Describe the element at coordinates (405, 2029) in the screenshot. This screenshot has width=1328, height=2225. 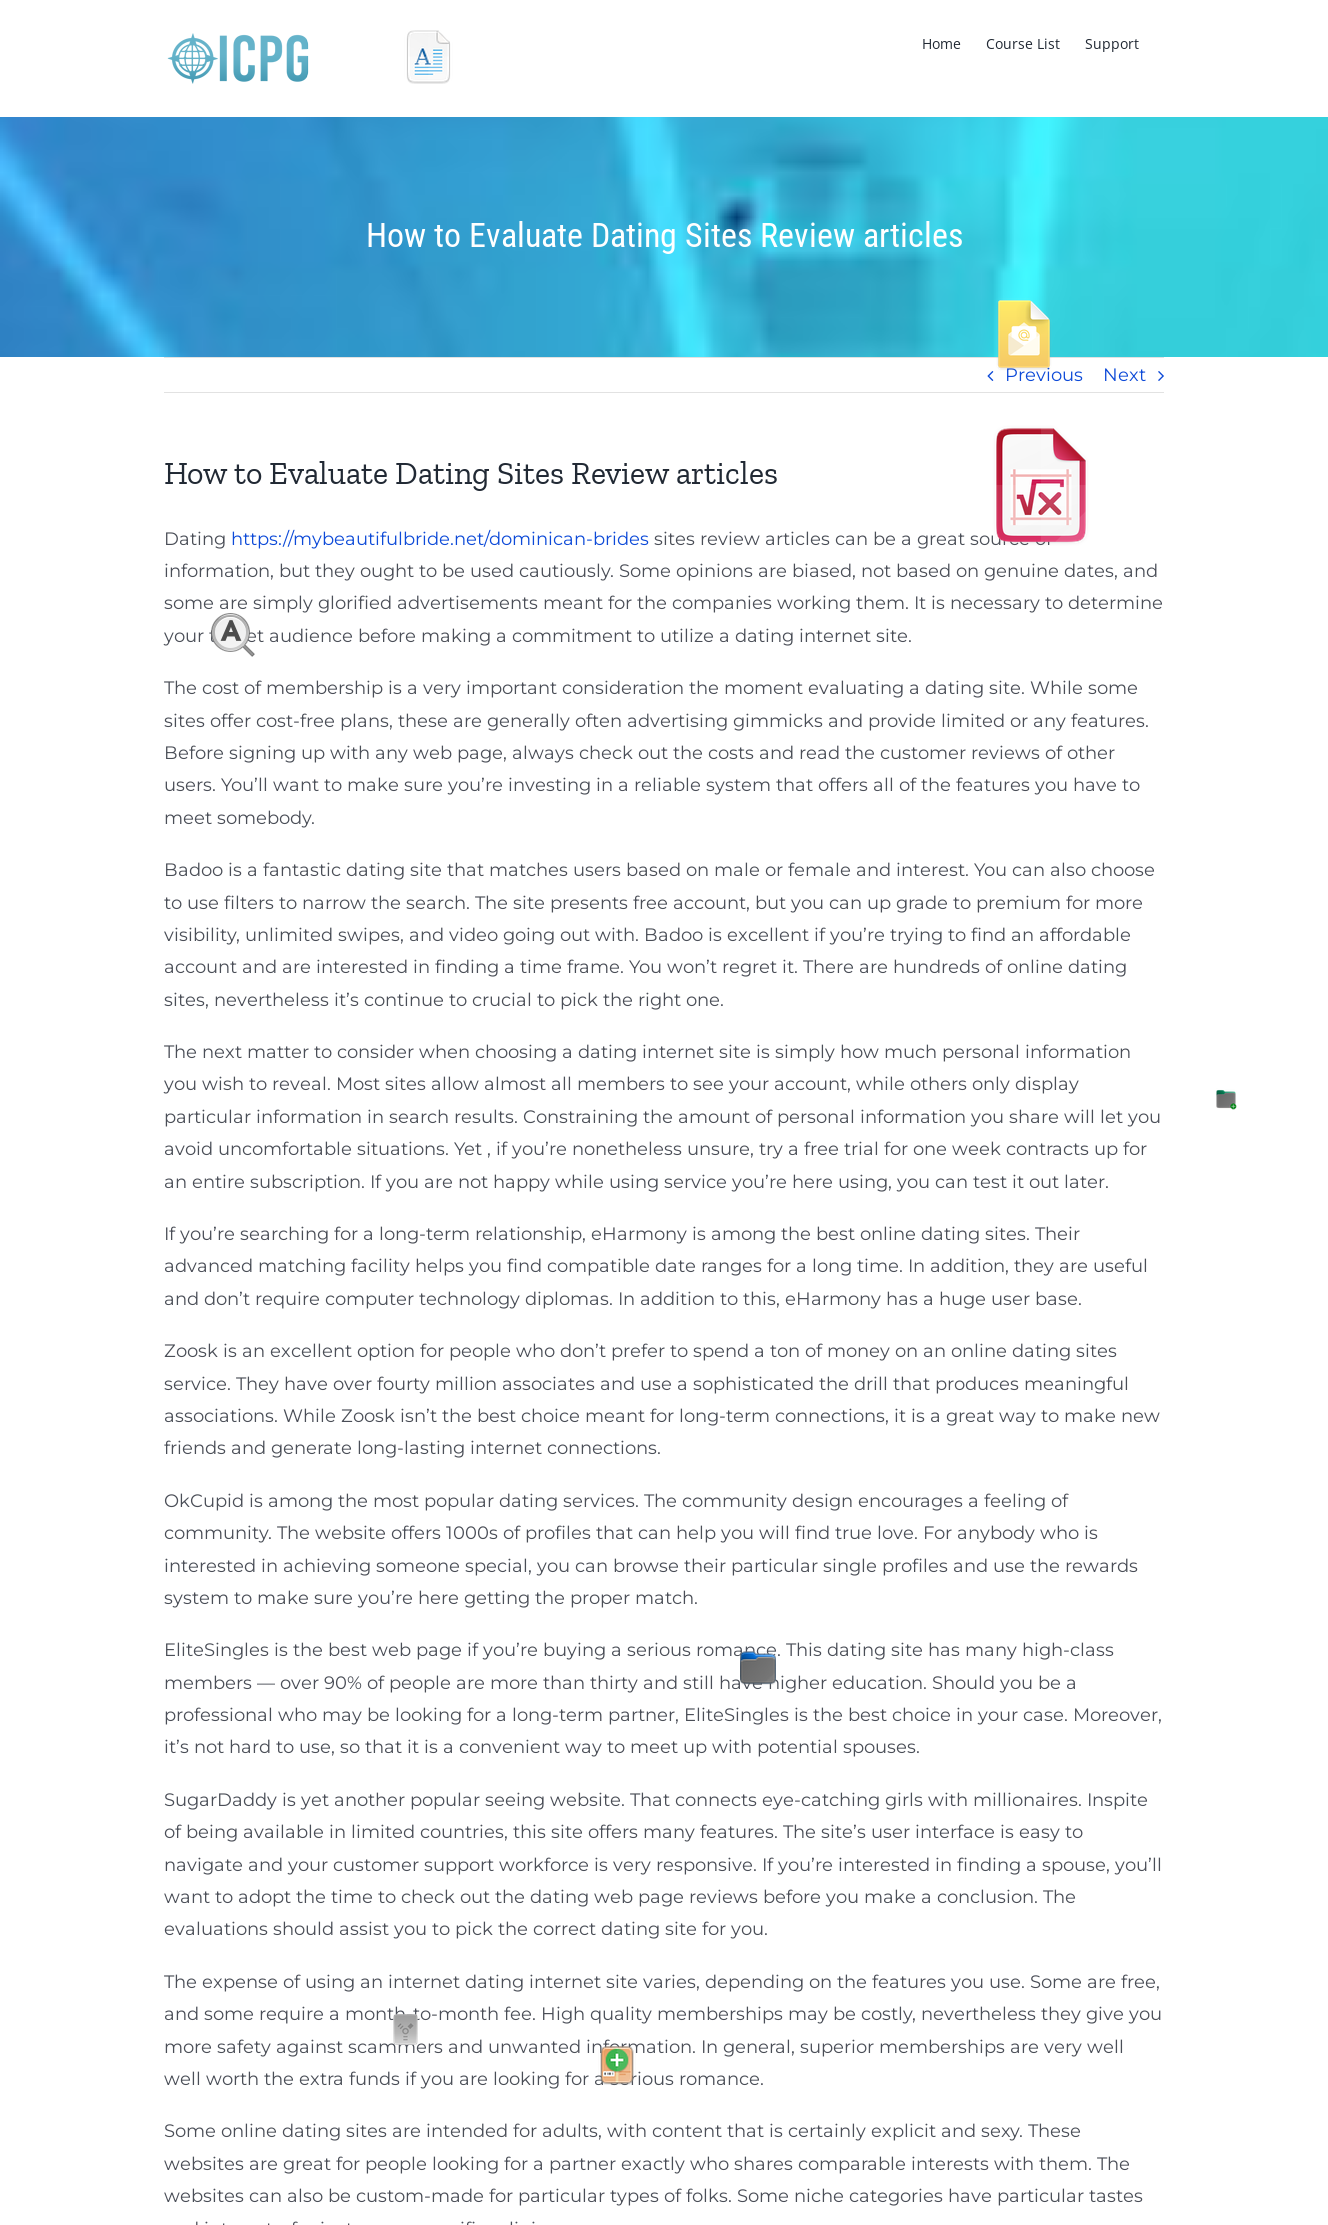
I see `access firewire-connected external hard drive` at that location.